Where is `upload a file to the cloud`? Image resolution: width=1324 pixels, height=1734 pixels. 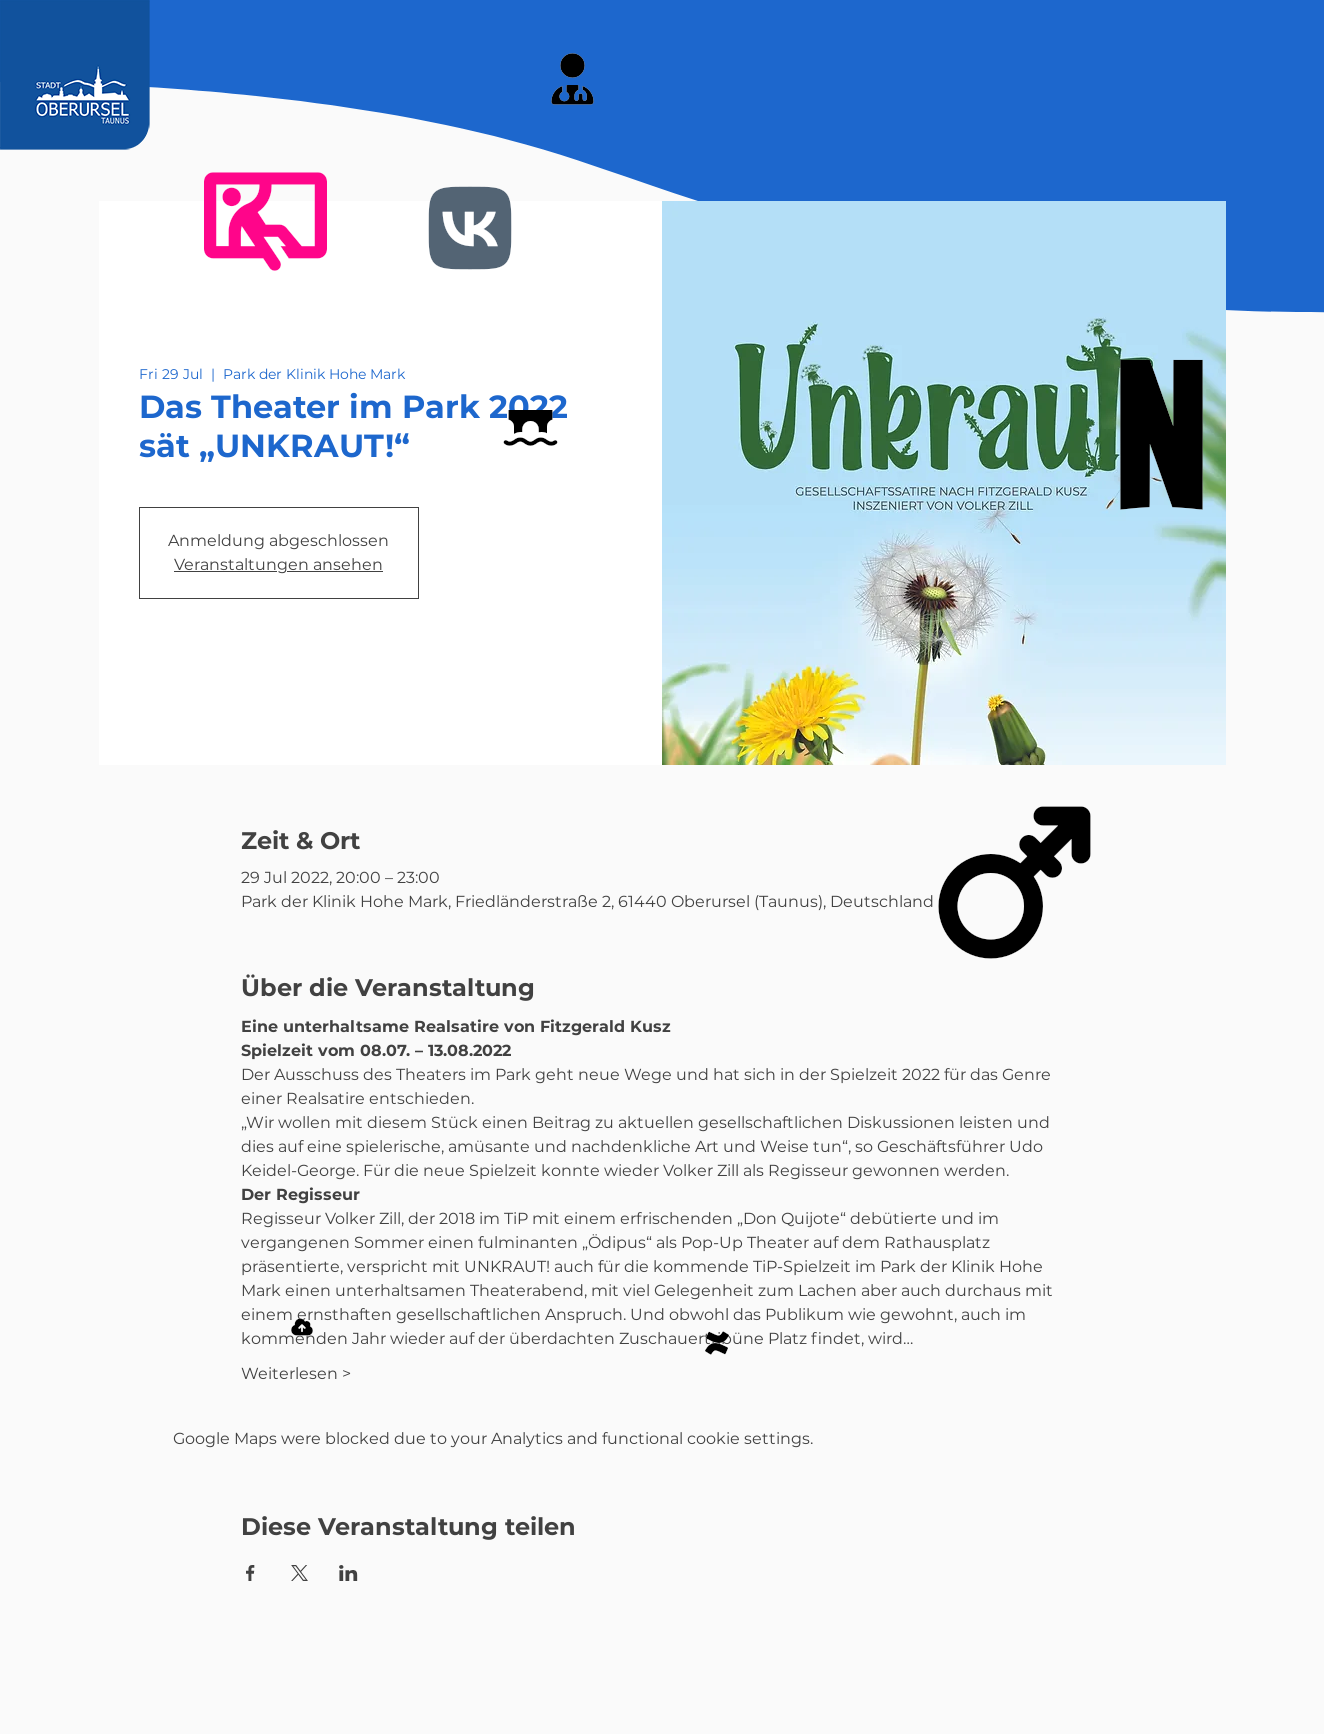
upload a file to the cloud is located at coordinates (302, 1327).